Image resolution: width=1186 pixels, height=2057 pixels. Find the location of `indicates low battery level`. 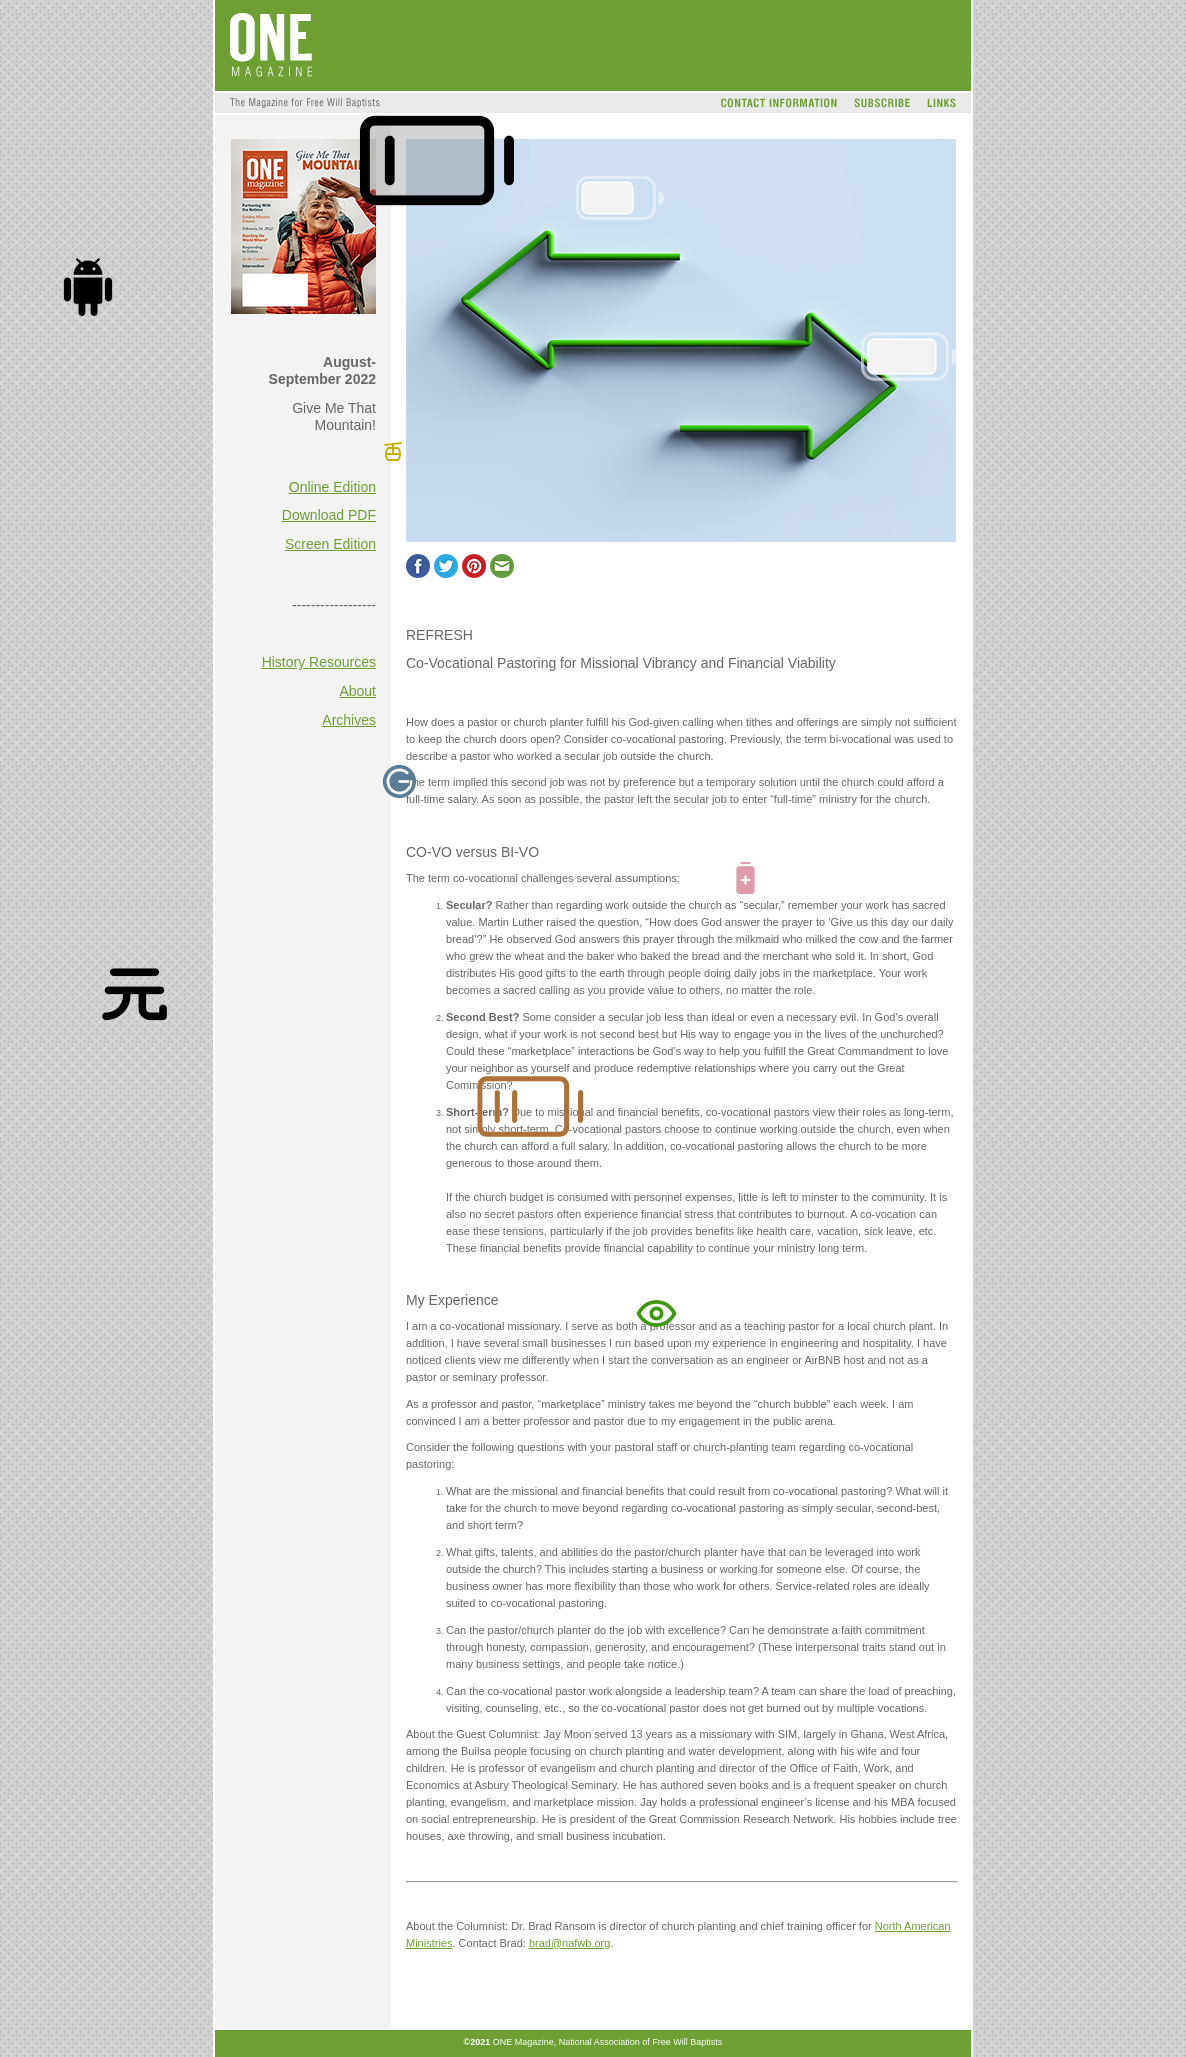

indicates low battery level is located at coordinates (434, 160).